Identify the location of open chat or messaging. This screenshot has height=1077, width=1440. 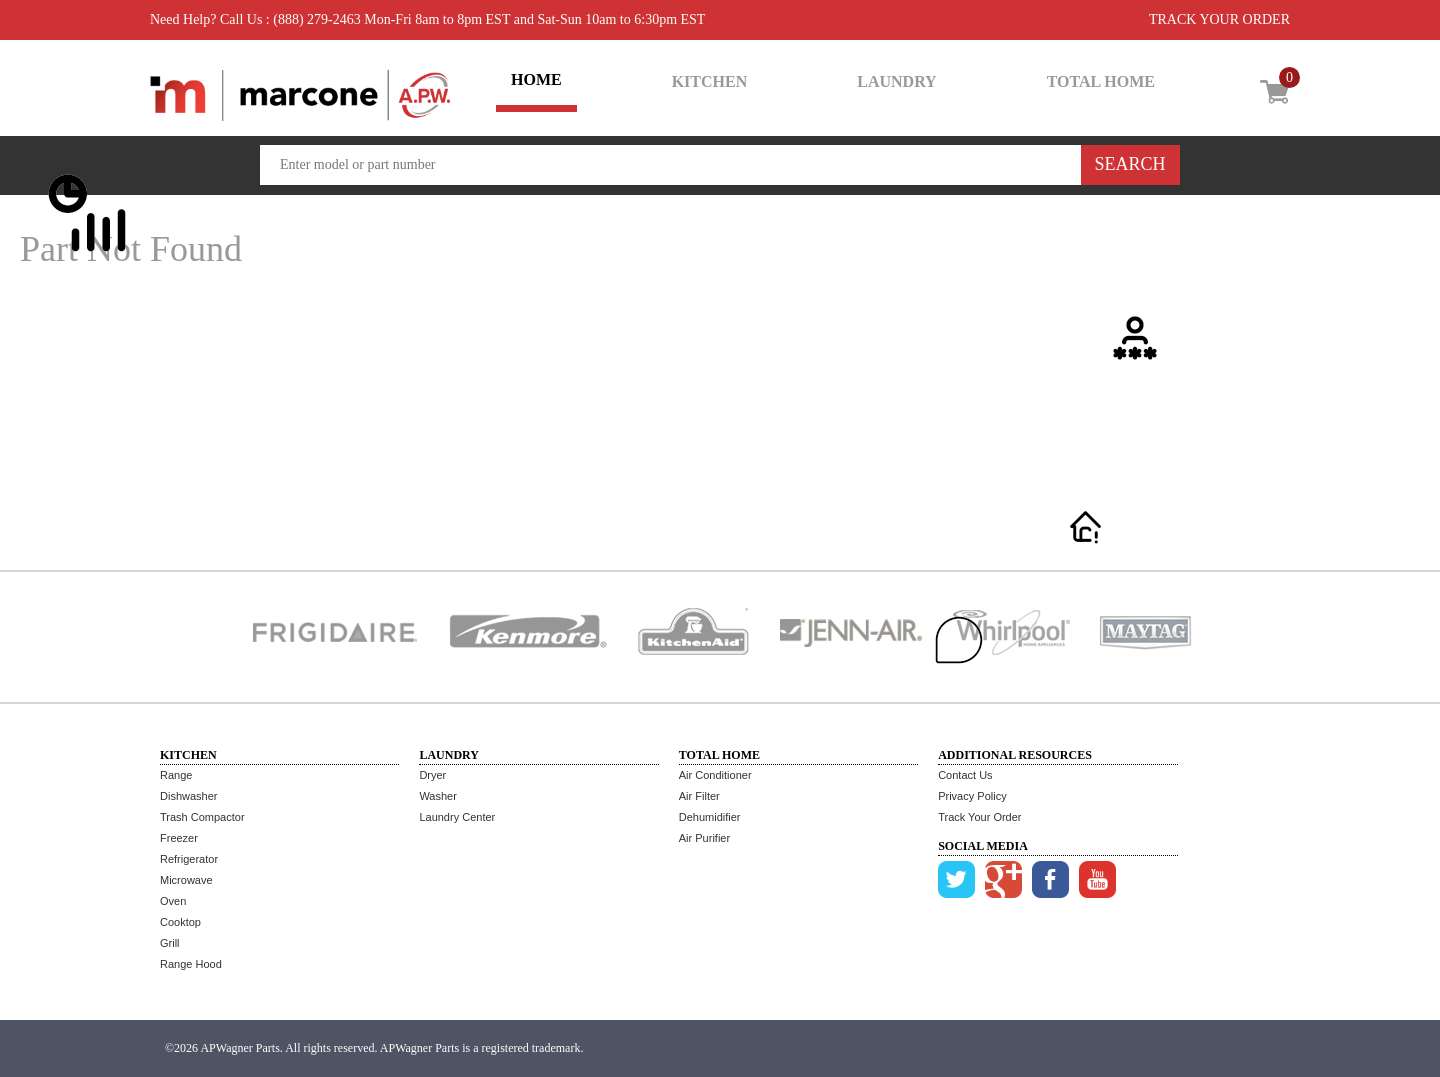
(958, 641).